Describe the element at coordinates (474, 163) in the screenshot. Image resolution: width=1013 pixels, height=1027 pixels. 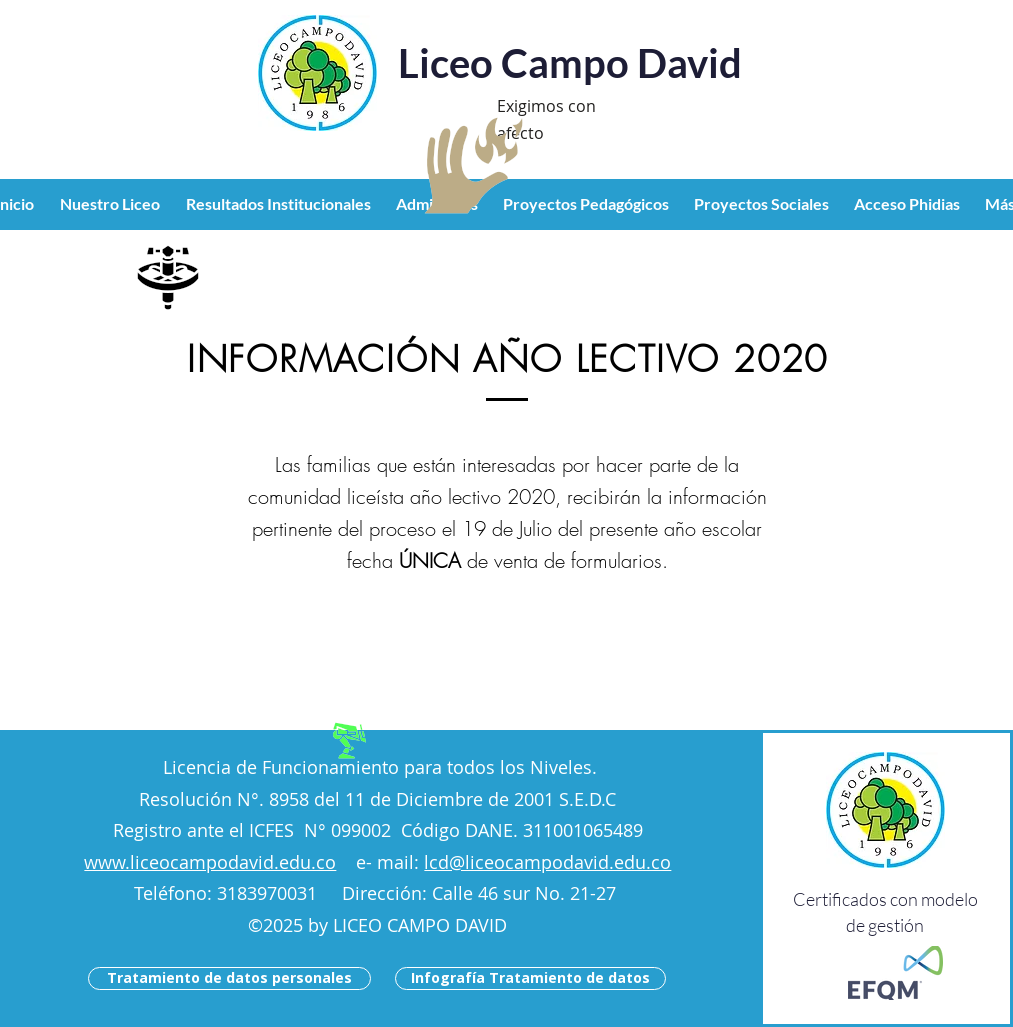
I see `cast a fire spell or ability` at that location.